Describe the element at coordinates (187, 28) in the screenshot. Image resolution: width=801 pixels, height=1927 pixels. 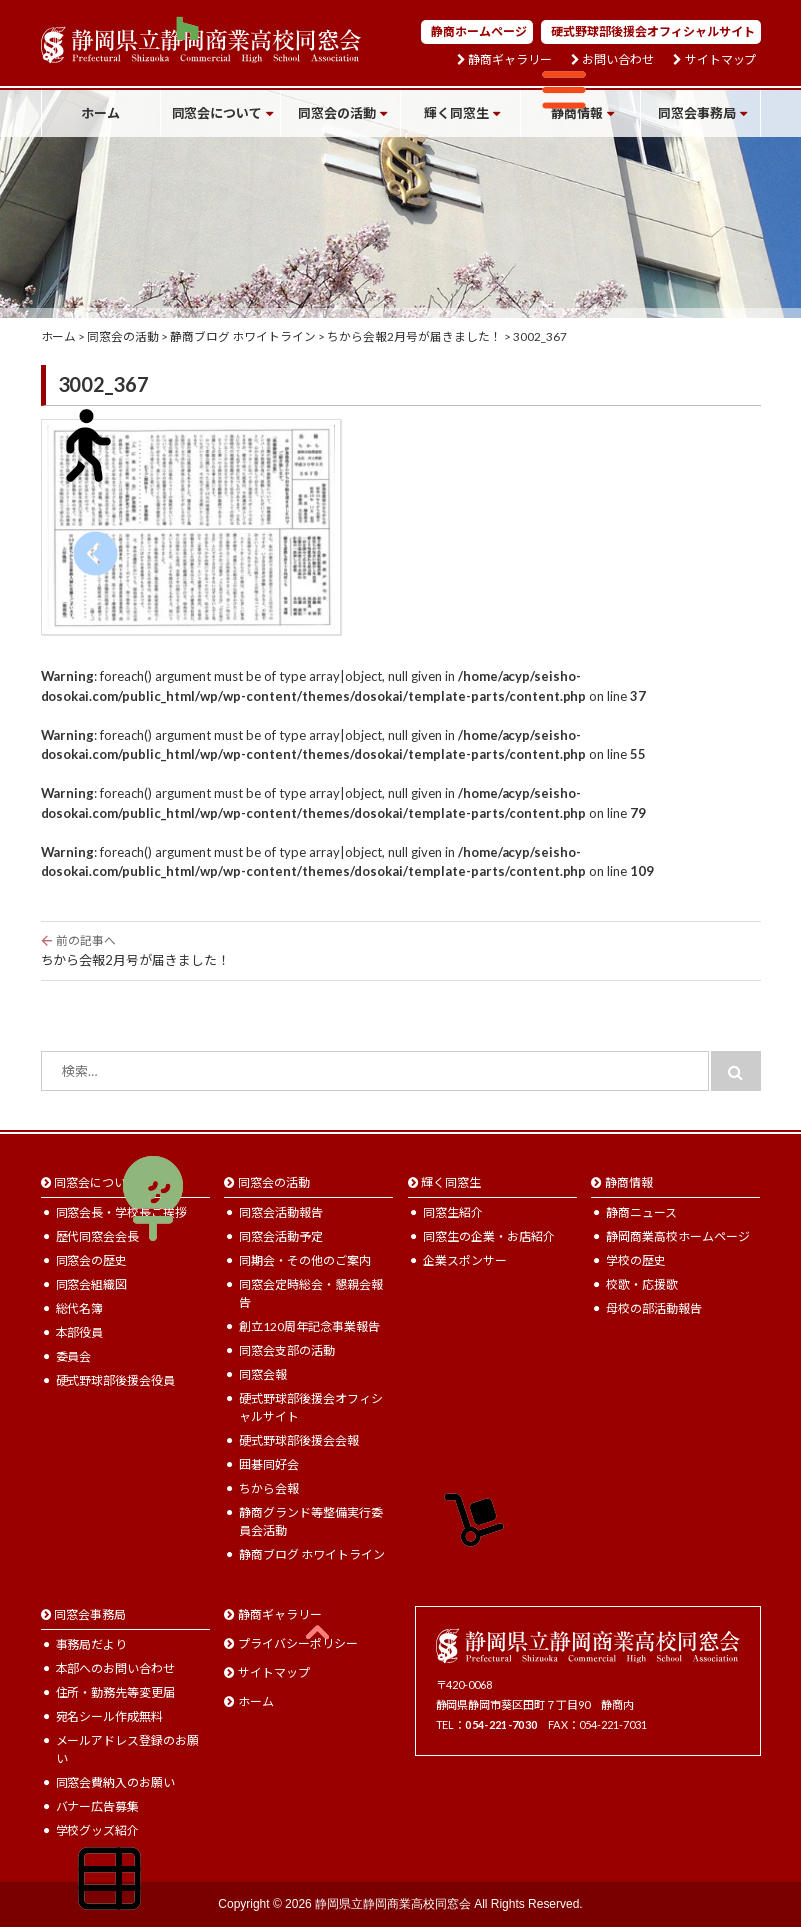
I see `open the Houzz app` at that location.